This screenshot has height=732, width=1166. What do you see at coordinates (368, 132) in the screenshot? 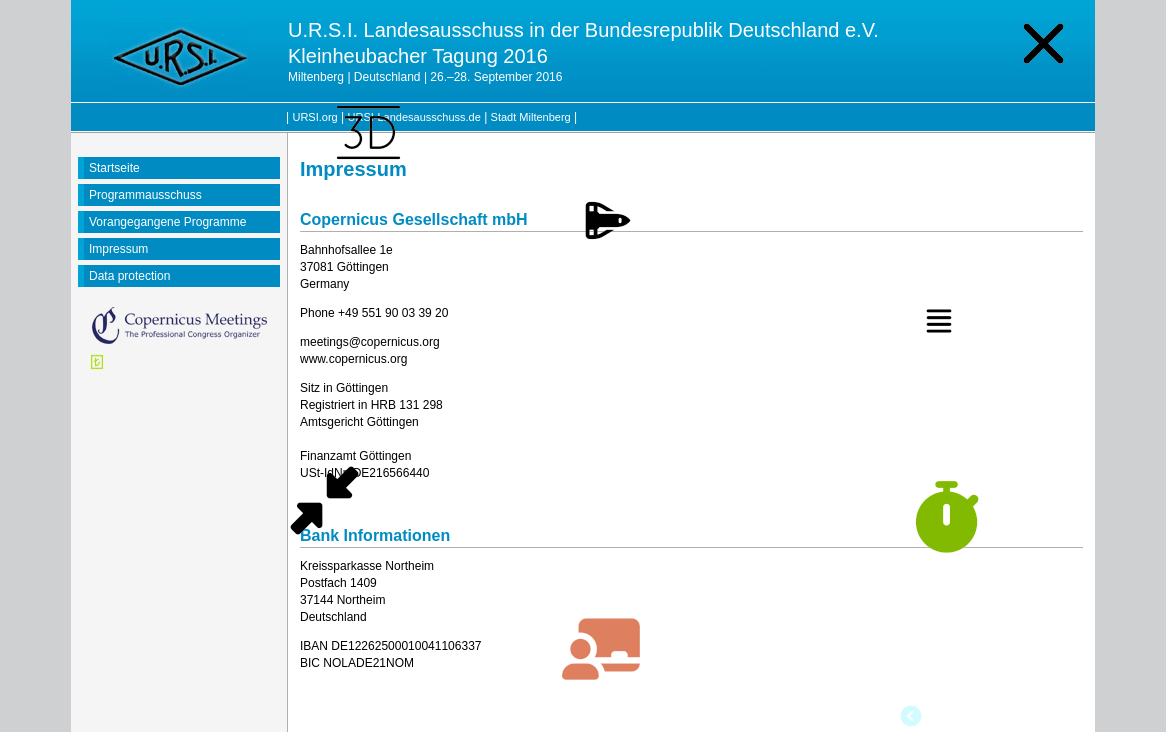
I see `toggle 3D view mode` at bounding box center [368, 132].